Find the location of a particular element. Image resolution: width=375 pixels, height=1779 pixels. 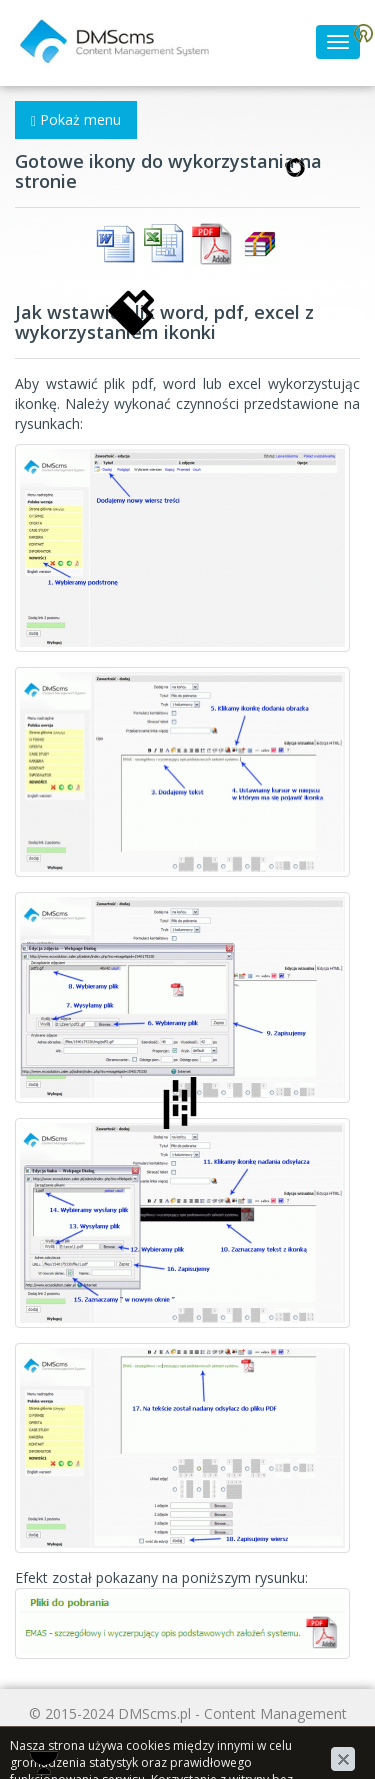

indicates open-source software or project is located at coordinates (363, 33).